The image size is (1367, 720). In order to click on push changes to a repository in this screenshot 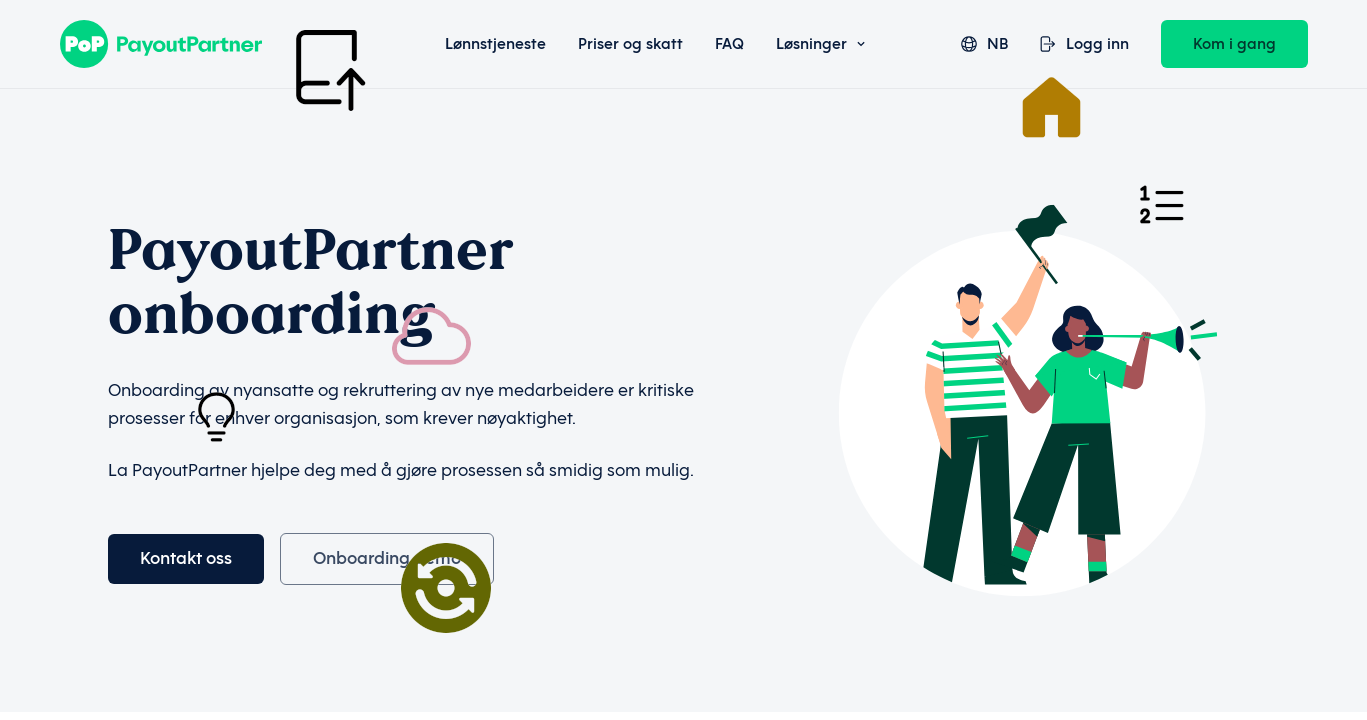, I will do `click(326, 70)`.